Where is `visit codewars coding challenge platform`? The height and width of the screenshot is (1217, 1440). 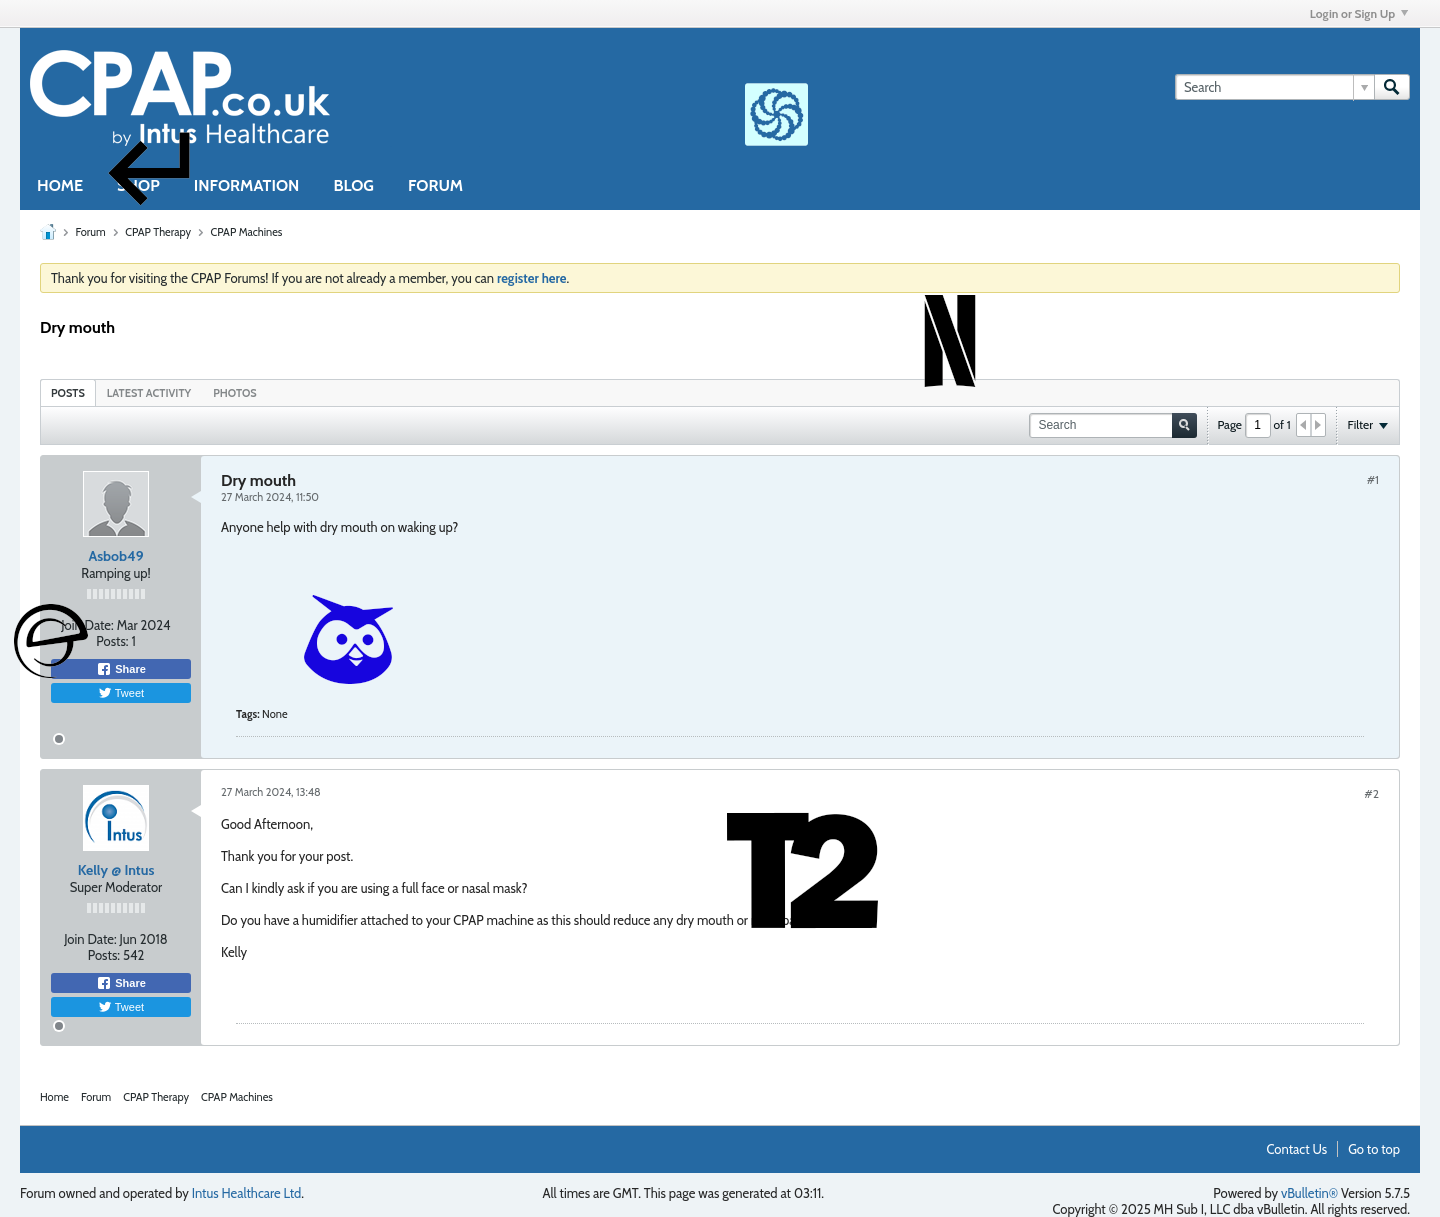 visit codewars coding challenge platform is located at coordinates (776, 114).